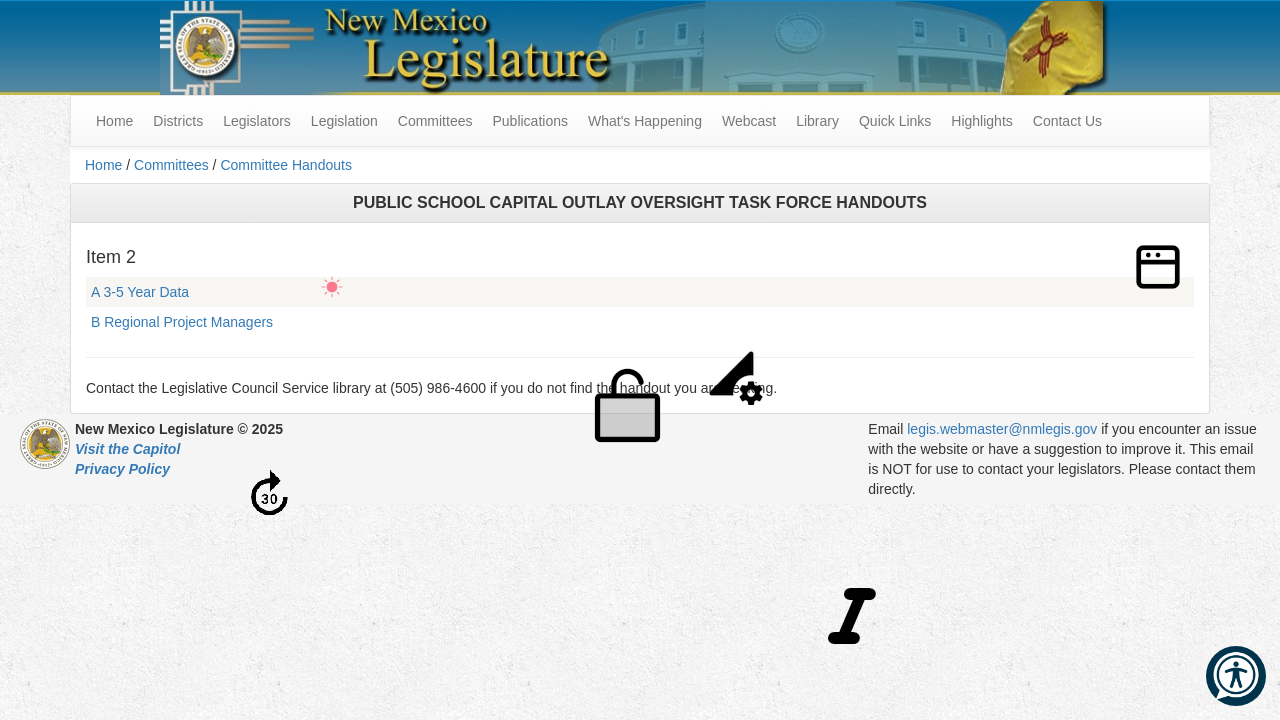 This screenshot has height=720, width=1280. What do you see at coordinates (852, 620) in the screenshot?
I see `apply italic formatting to selected text` at bounding box center [852, 620].